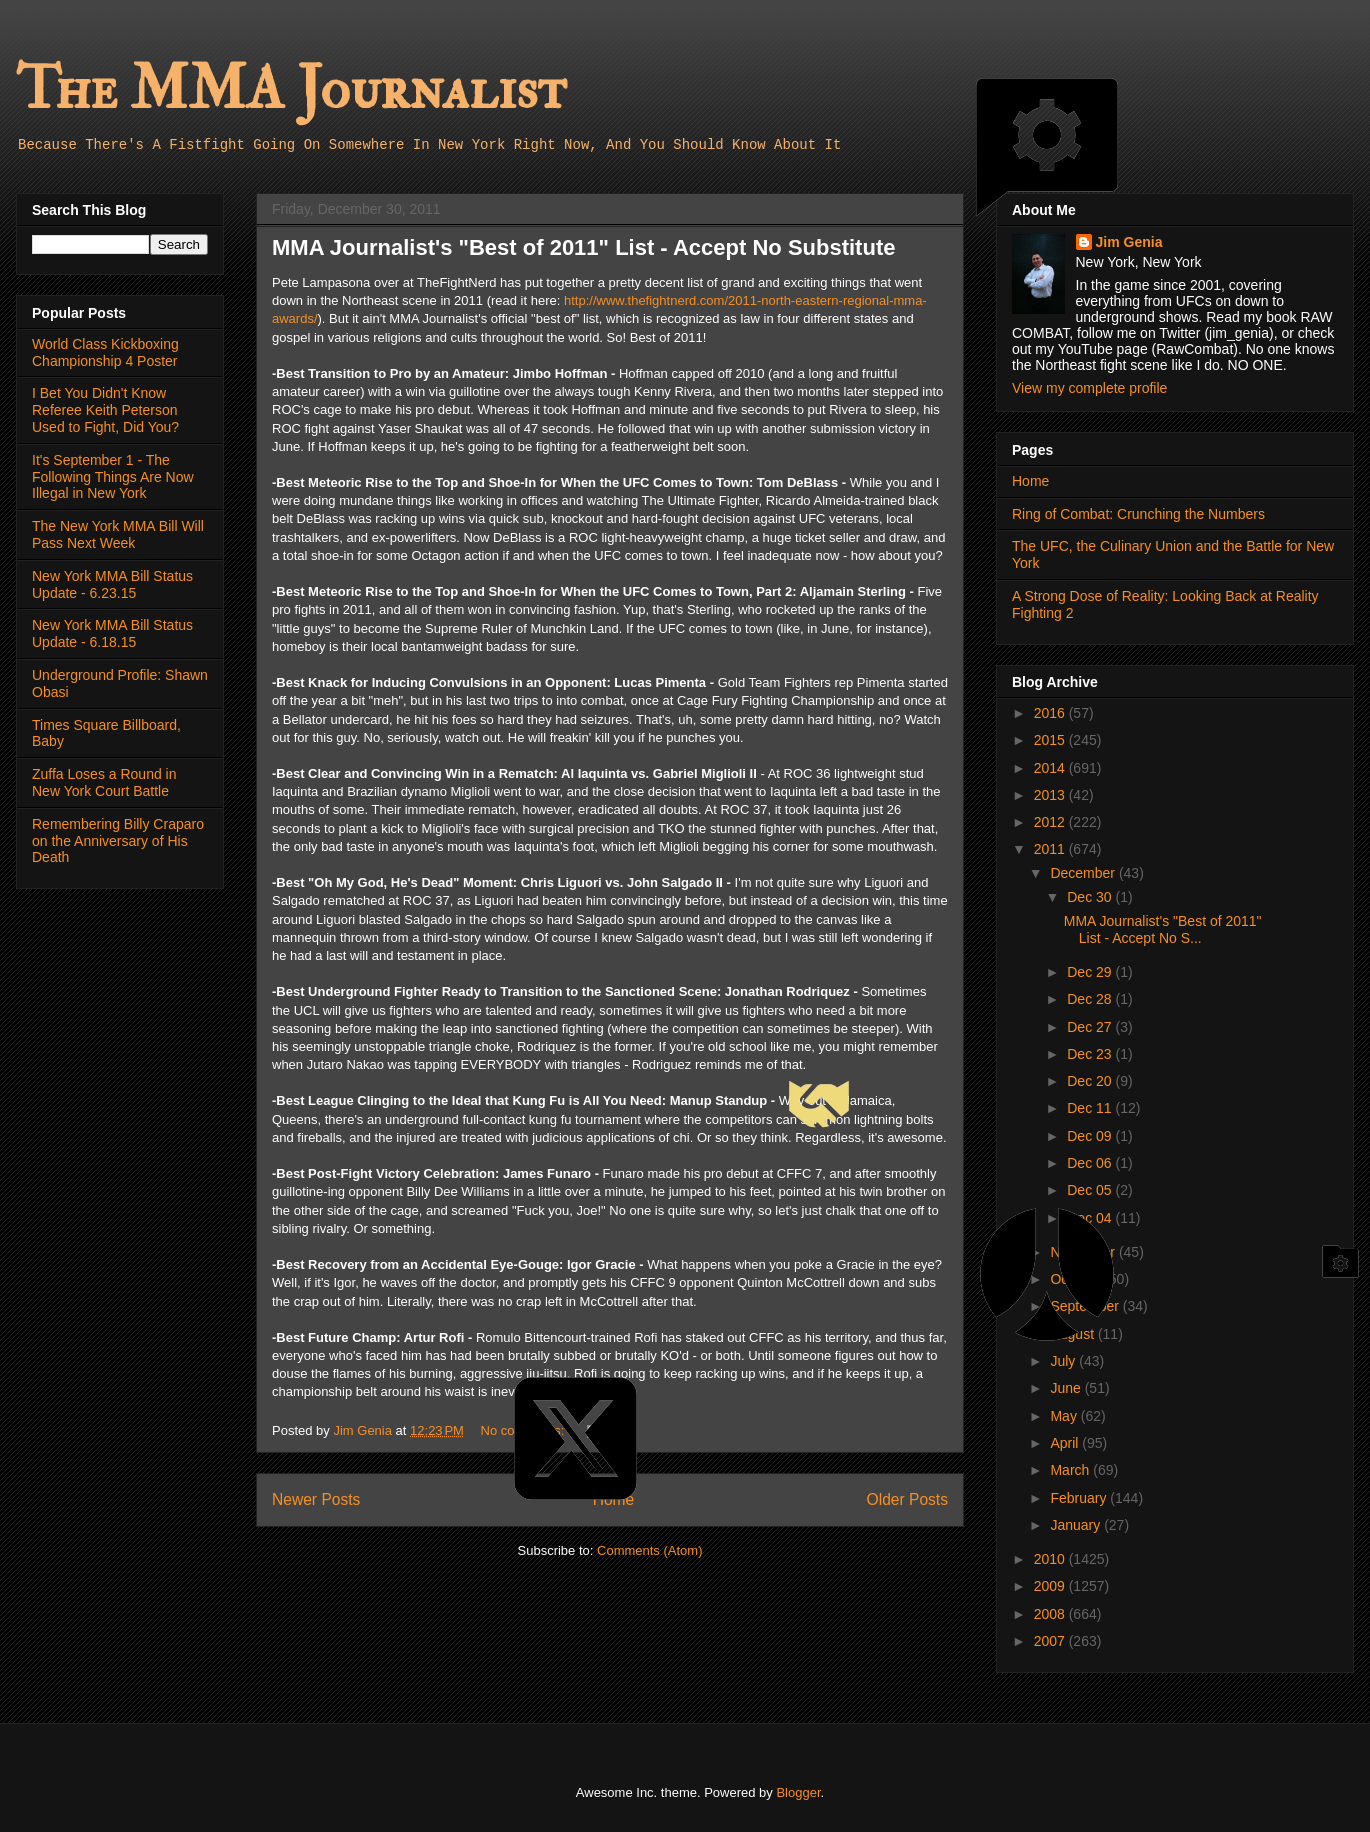  Describe the element at coordinates (1340, 1261) in the screenshot. I see `access folder settings or preferences` at that location.